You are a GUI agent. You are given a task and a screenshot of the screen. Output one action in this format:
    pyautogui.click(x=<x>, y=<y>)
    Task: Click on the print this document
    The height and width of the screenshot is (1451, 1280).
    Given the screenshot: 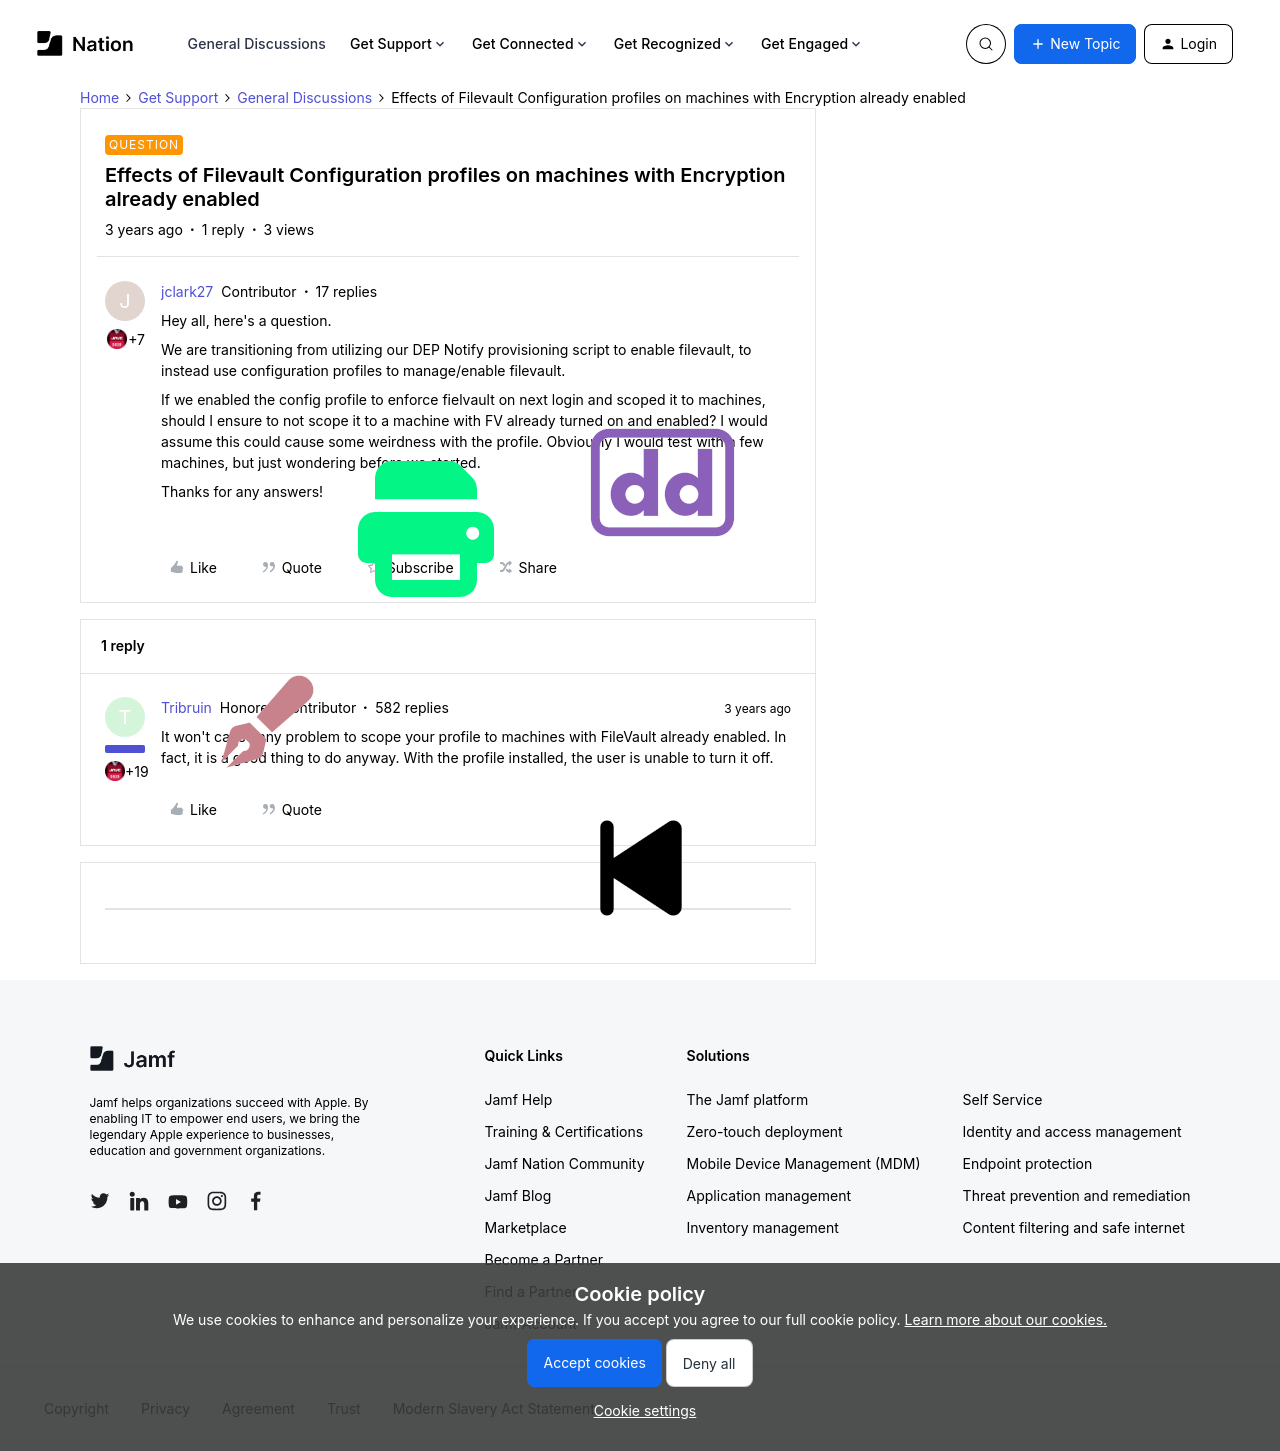 What is the action you would take?
    pyautogui.click(x=426, y=529)
    